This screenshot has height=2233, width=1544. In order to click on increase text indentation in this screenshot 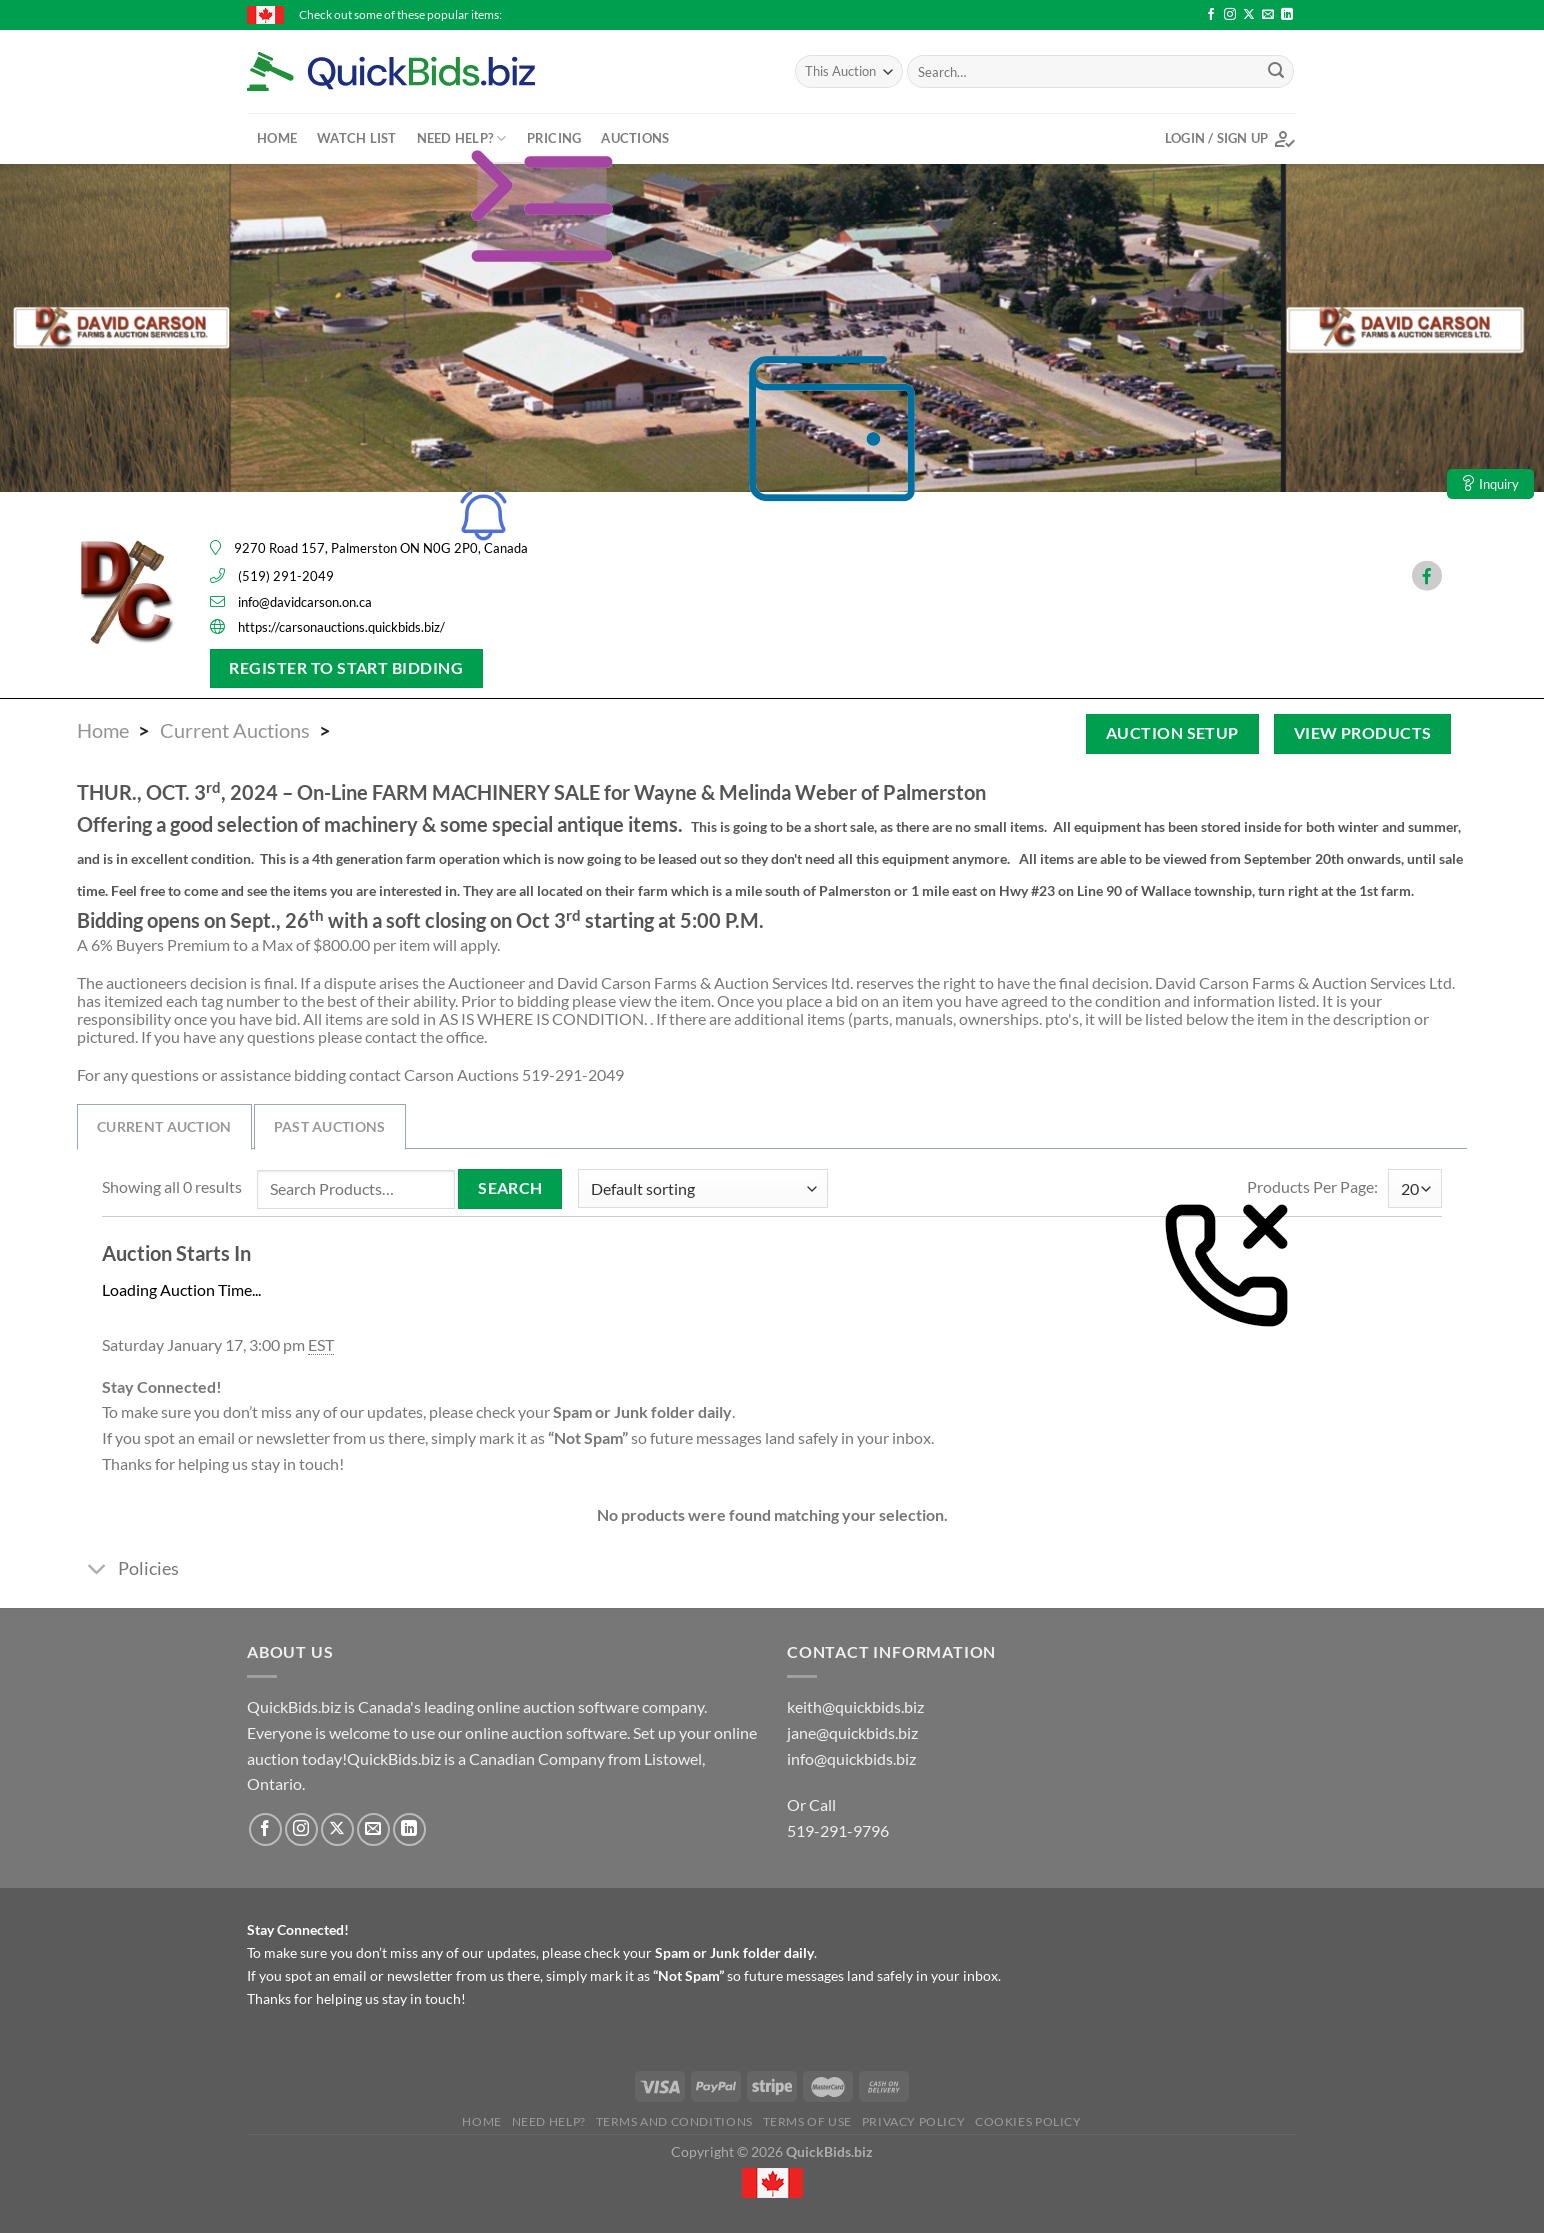, I will do `click(542, 209)`.